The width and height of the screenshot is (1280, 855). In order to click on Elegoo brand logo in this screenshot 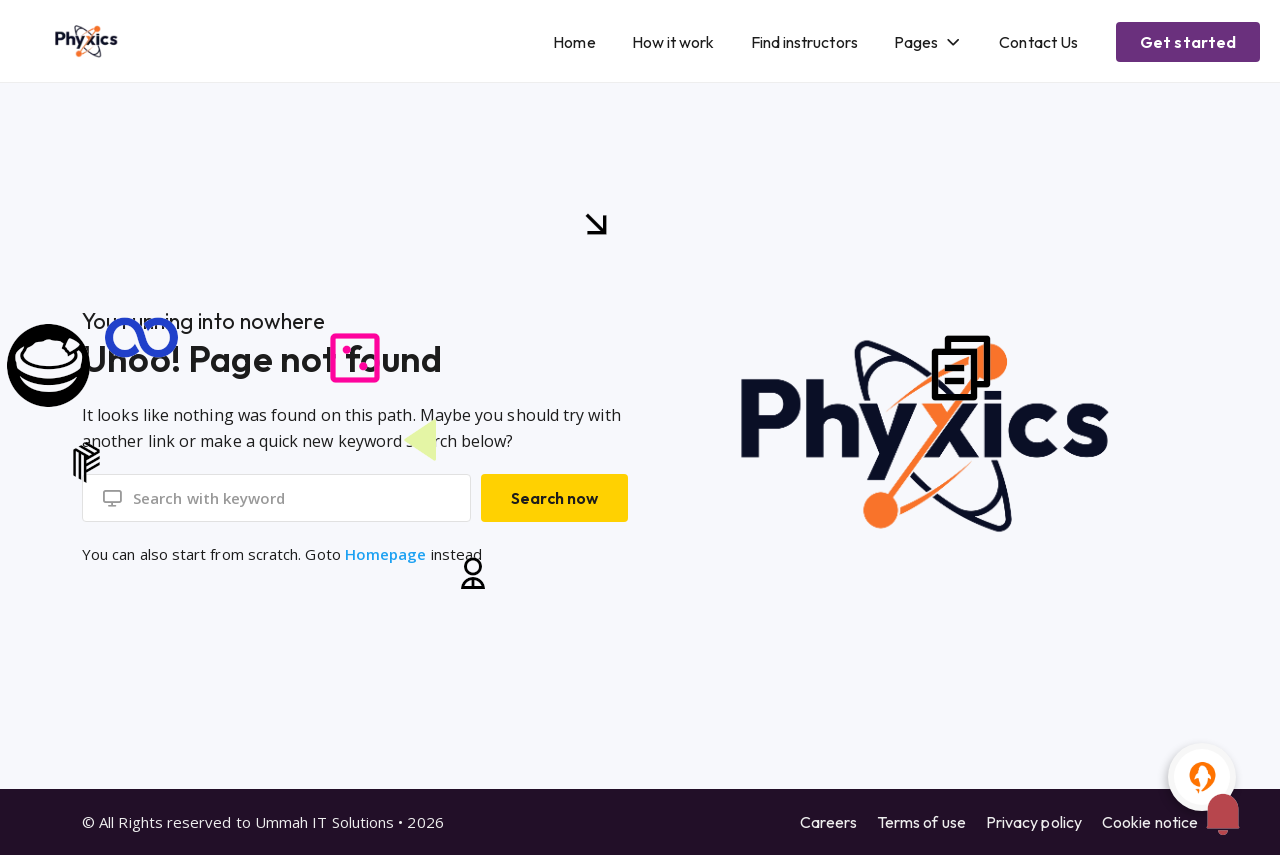, I will do `click(141, 337)`.